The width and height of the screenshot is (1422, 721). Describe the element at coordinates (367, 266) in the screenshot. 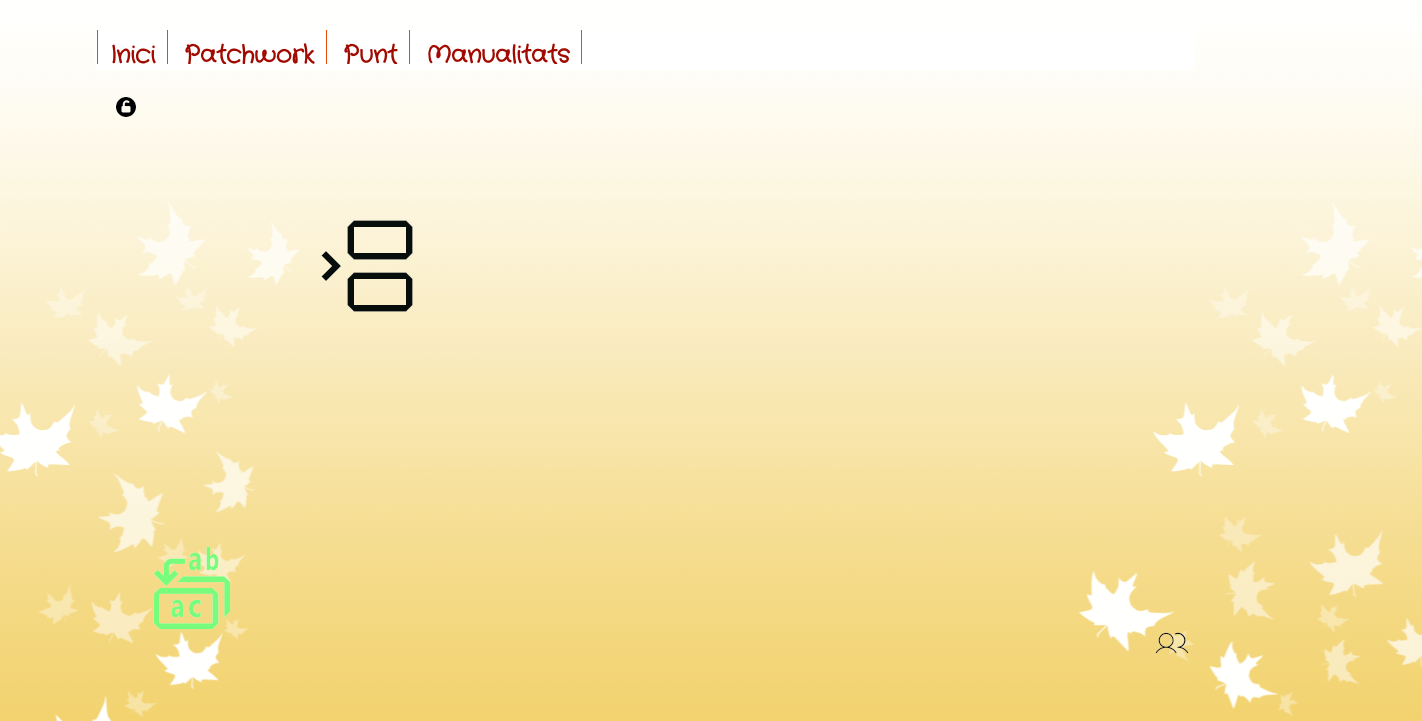

I see `insert a new item between existing elements` at that location.